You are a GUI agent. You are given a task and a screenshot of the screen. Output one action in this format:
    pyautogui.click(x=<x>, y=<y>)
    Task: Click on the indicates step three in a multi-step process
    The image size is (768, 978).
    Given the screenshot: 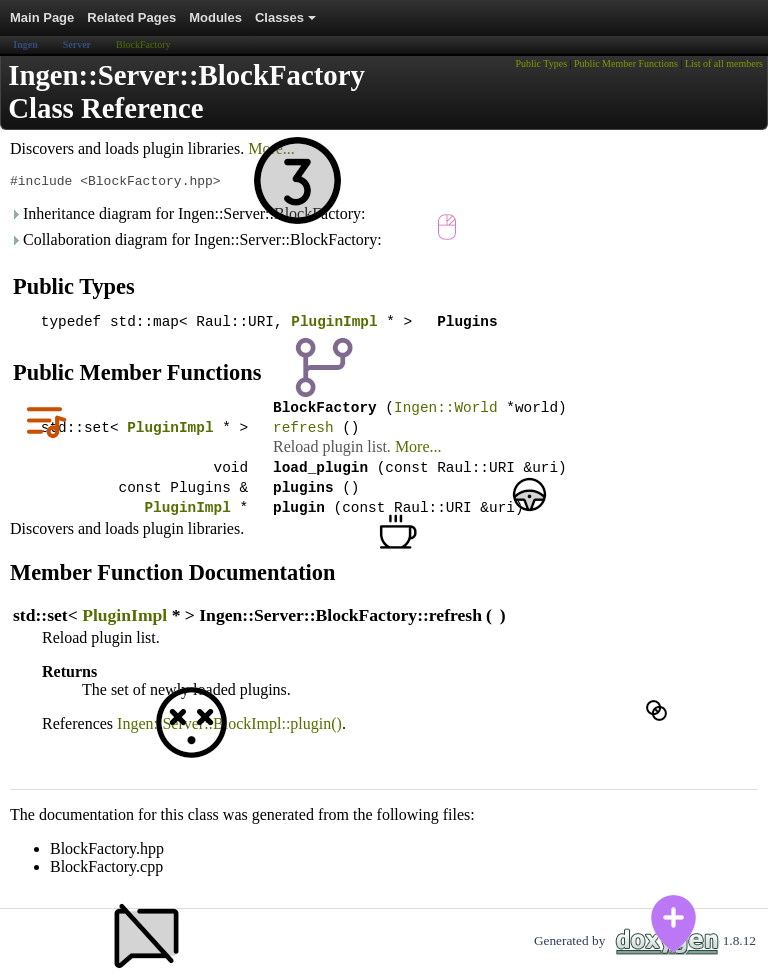 What is the action you would take?
    pyautogui.click(x=297, y=180)
    